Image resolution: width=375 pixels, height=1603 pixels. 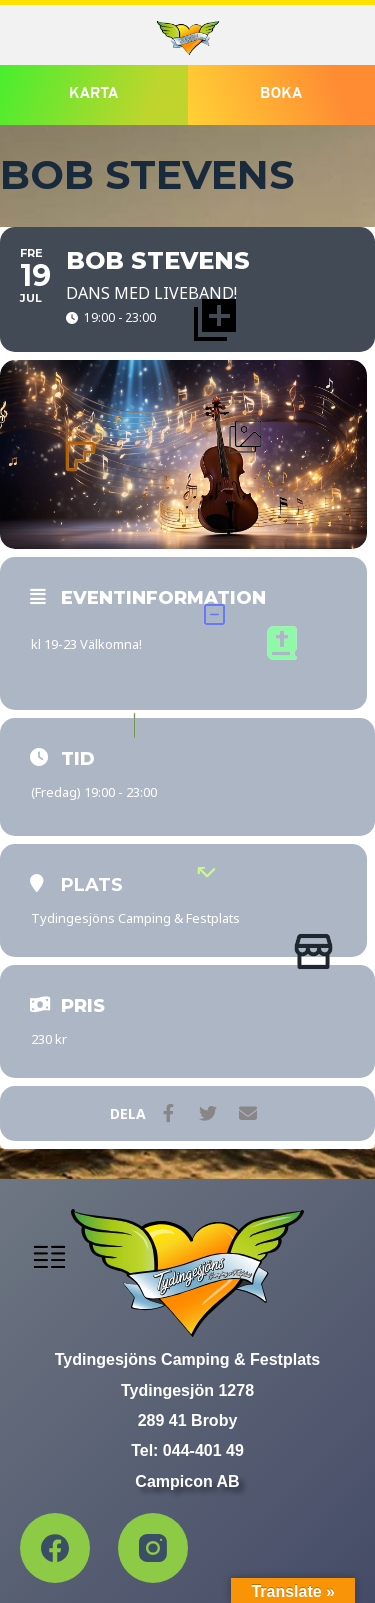 What do you see at coordinates (80, 456) in the screenshot?
I see `open Flipboard app` at bounding box center [80, 456].